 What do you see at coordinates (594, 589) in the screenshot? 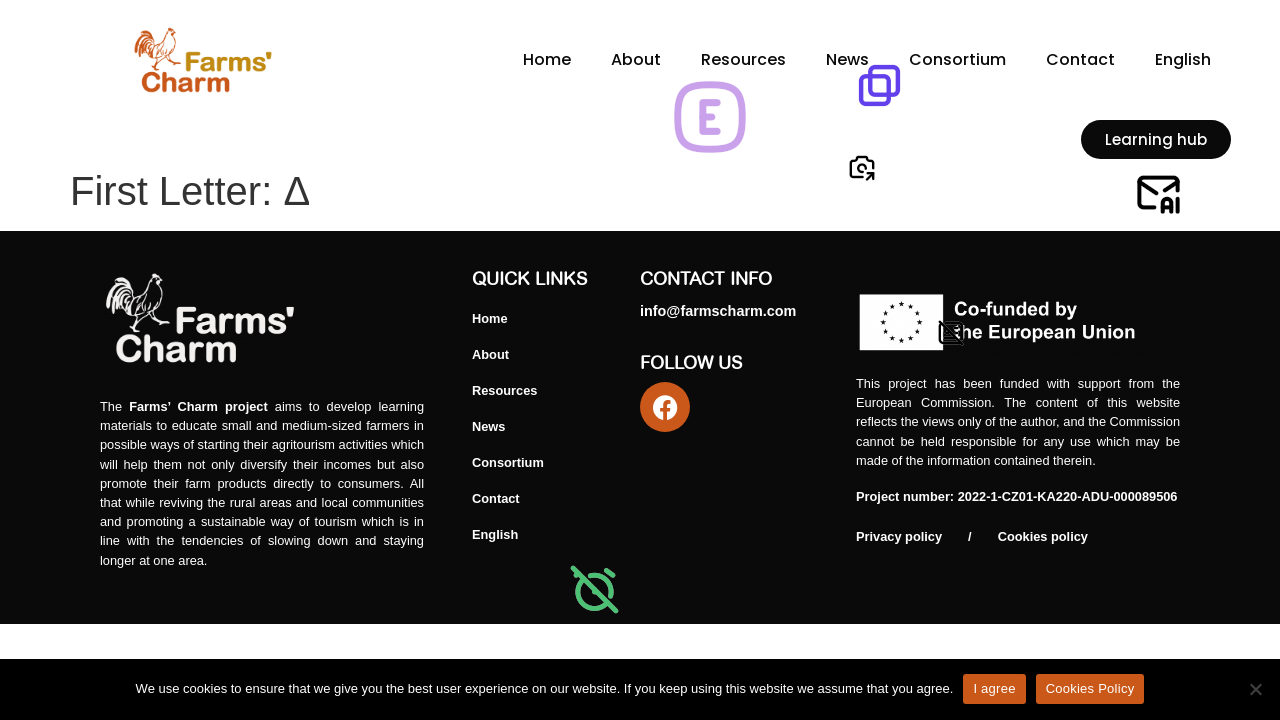
I see `disable or turn off alarm` at bounding box center [594, 589].